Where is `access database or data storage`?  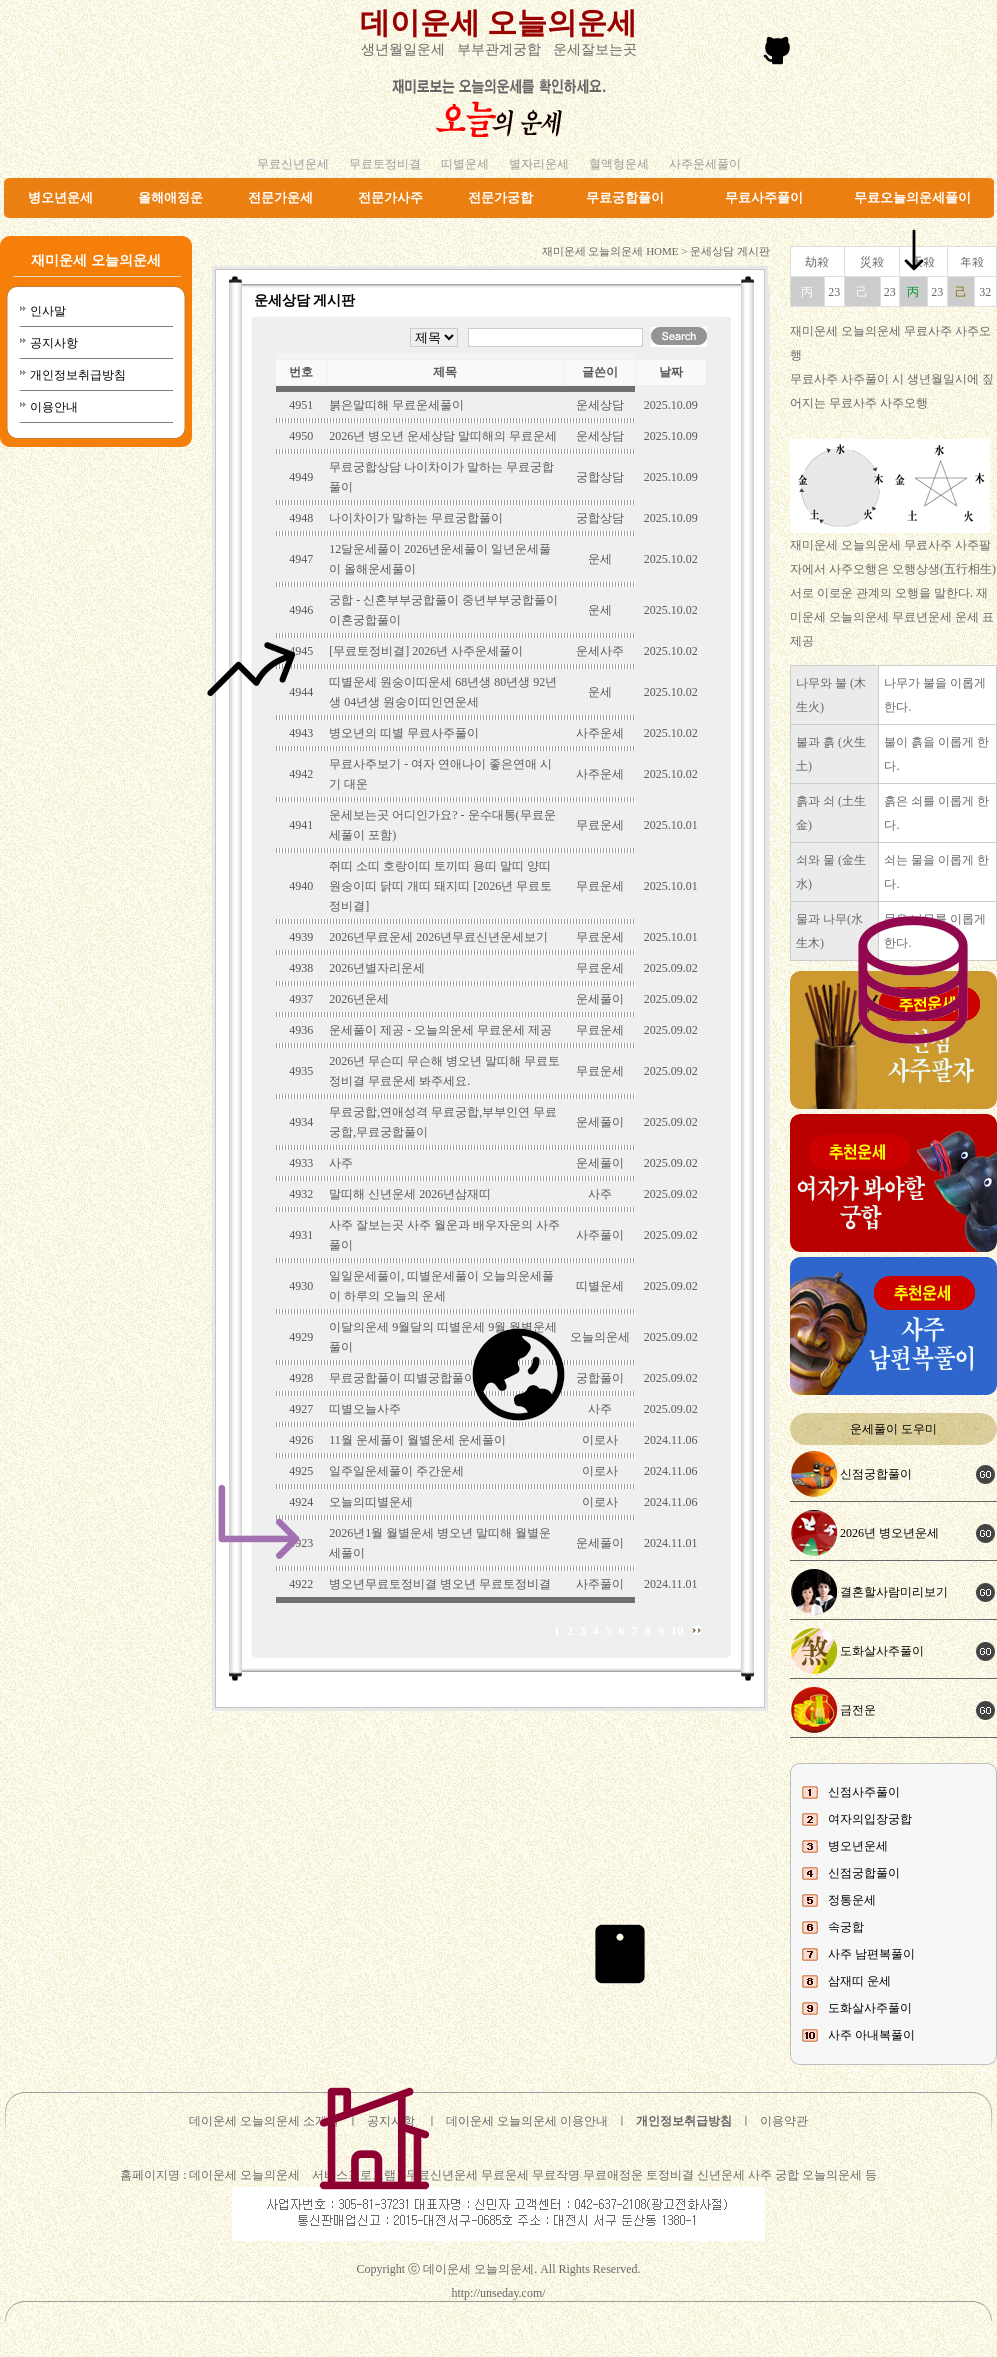 access database or data storage is located at coordinates (913, 980).